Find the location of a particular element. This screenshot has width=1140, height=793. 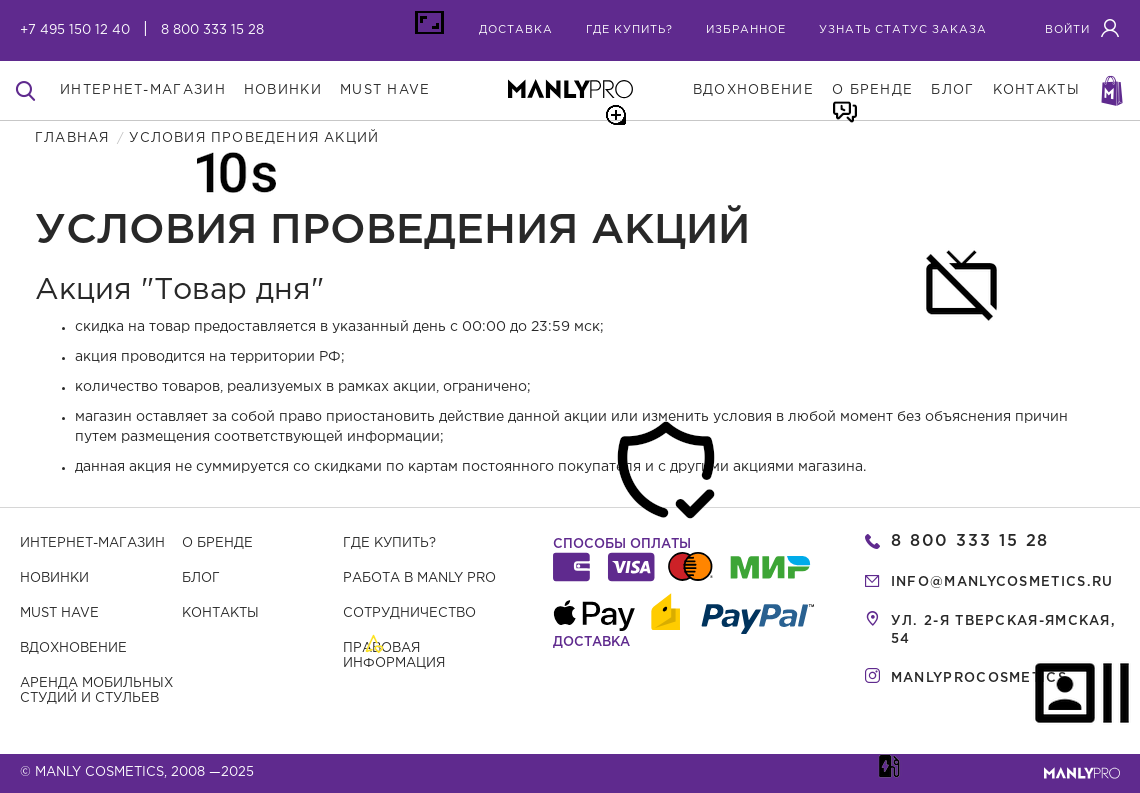

view recently contacted people is located at coordinates (1082, 693).